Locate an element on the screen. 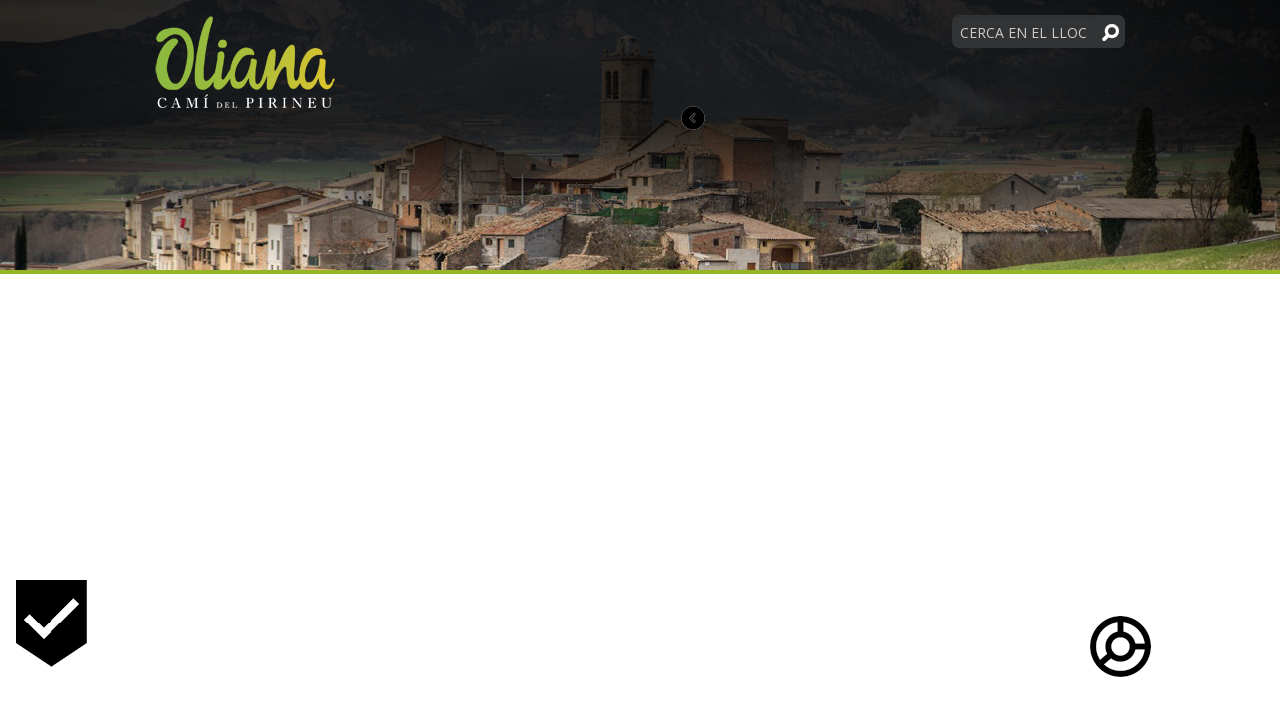 This screenshot has width=1280, height=720. go back to the previous screen is located at coordinates (693, 118).